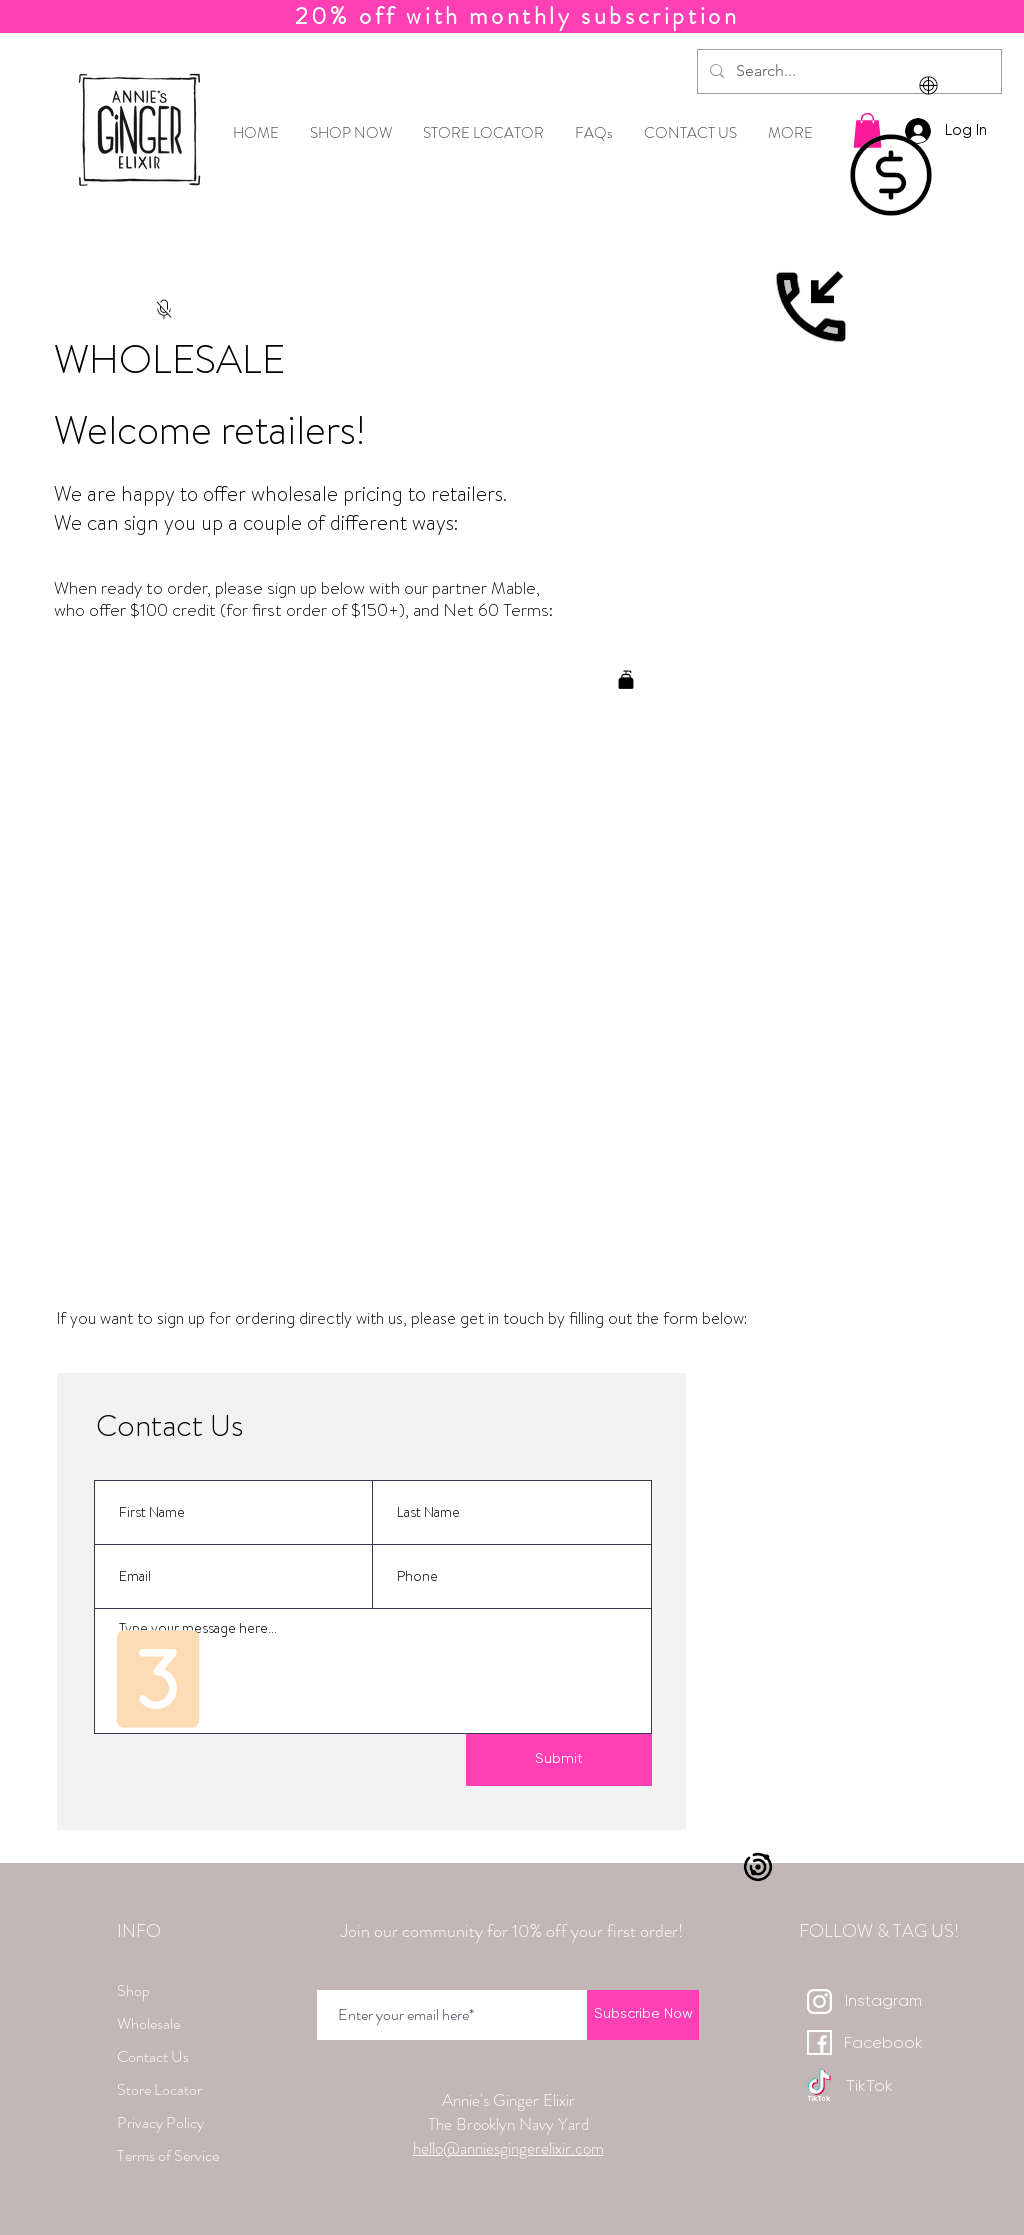  What do you see at coordinates (158, 1679) in the screenshot?
I see `indicates step three in a multi-step process` at bounding box center [158, 1679].